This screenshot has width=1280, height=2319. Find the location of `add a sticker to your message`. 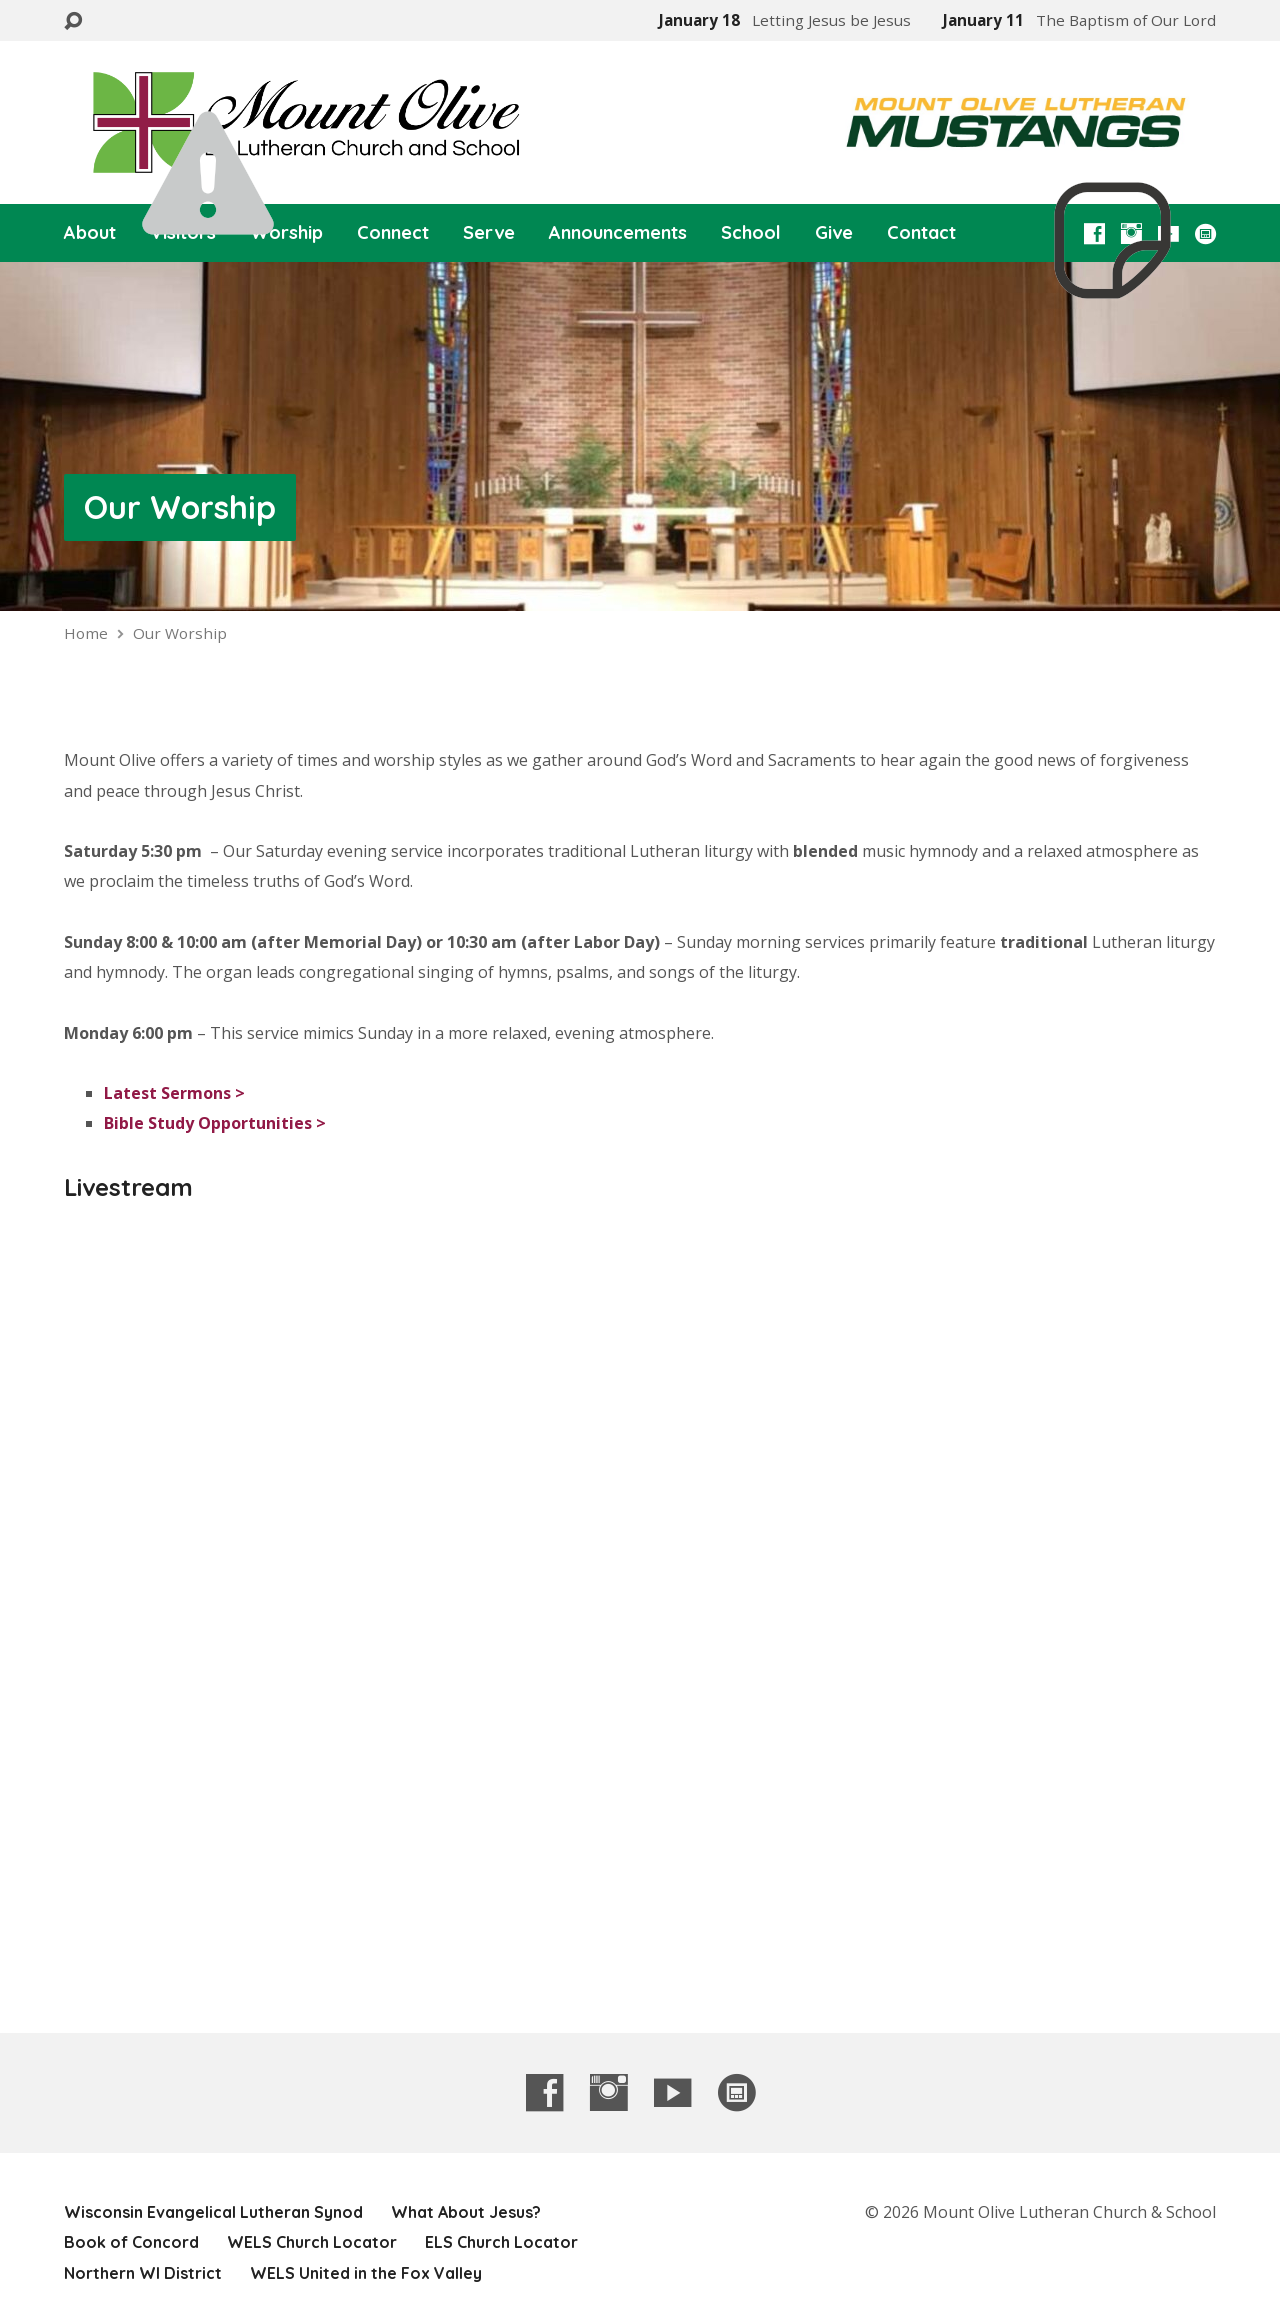

add a sticker to your message is located at coordinates (1112, 240).